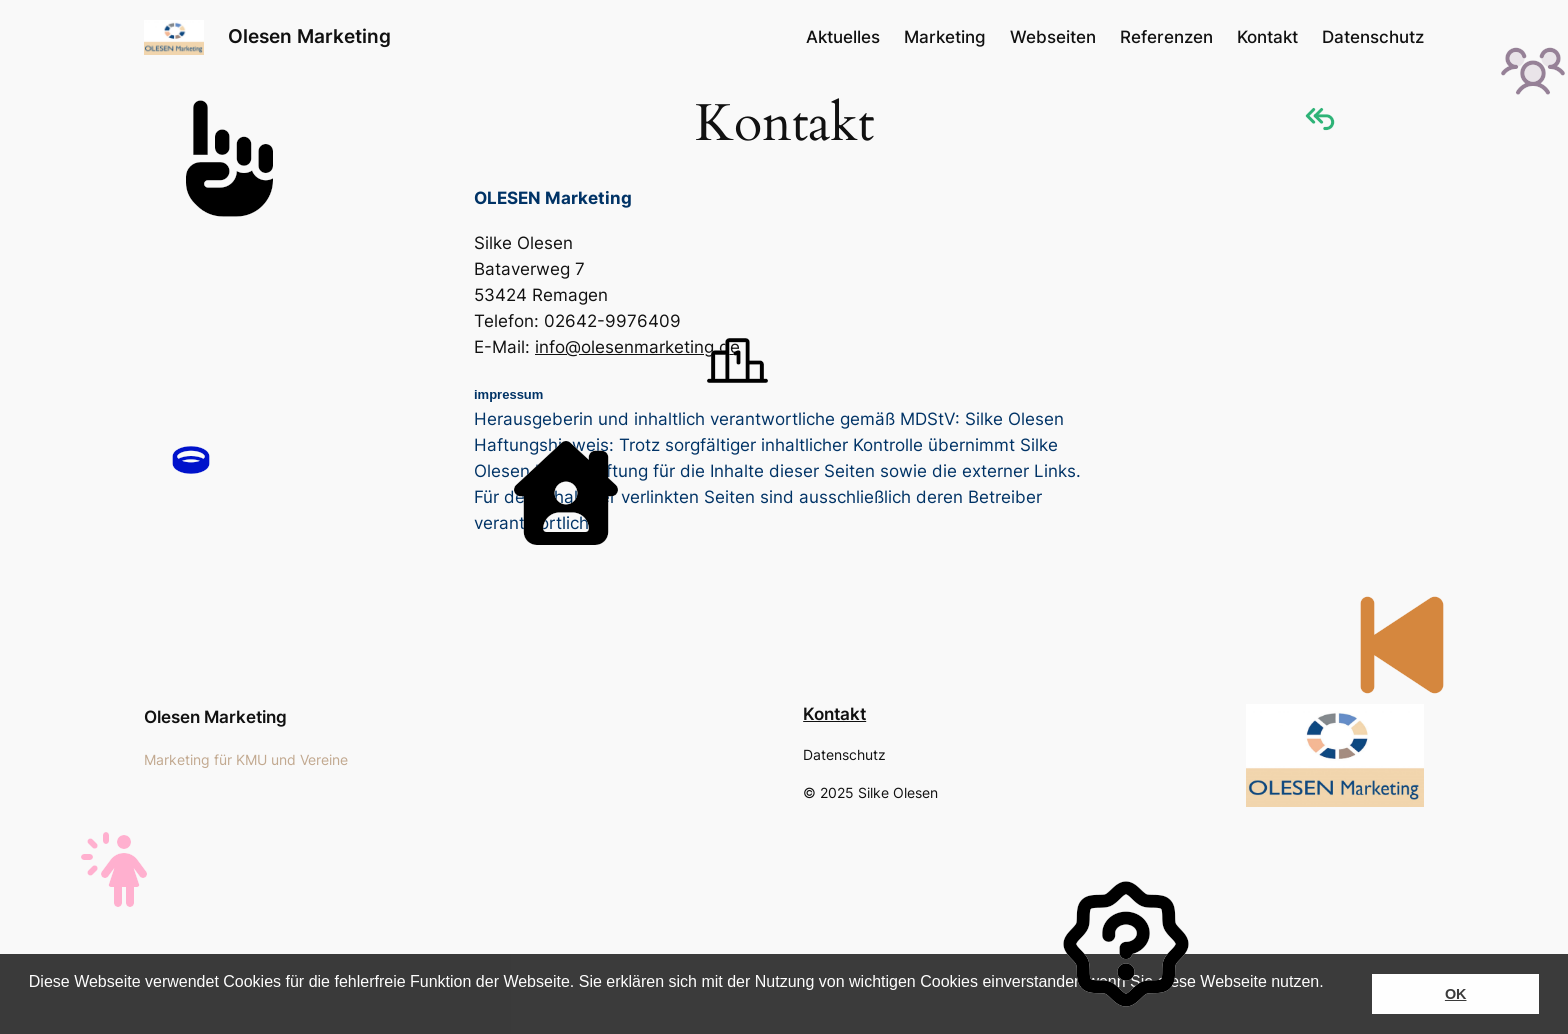  What do you see at coordinates (566, 493) in the screenshot?
I see `view home or family account settings` at bounding box center [566, 493].